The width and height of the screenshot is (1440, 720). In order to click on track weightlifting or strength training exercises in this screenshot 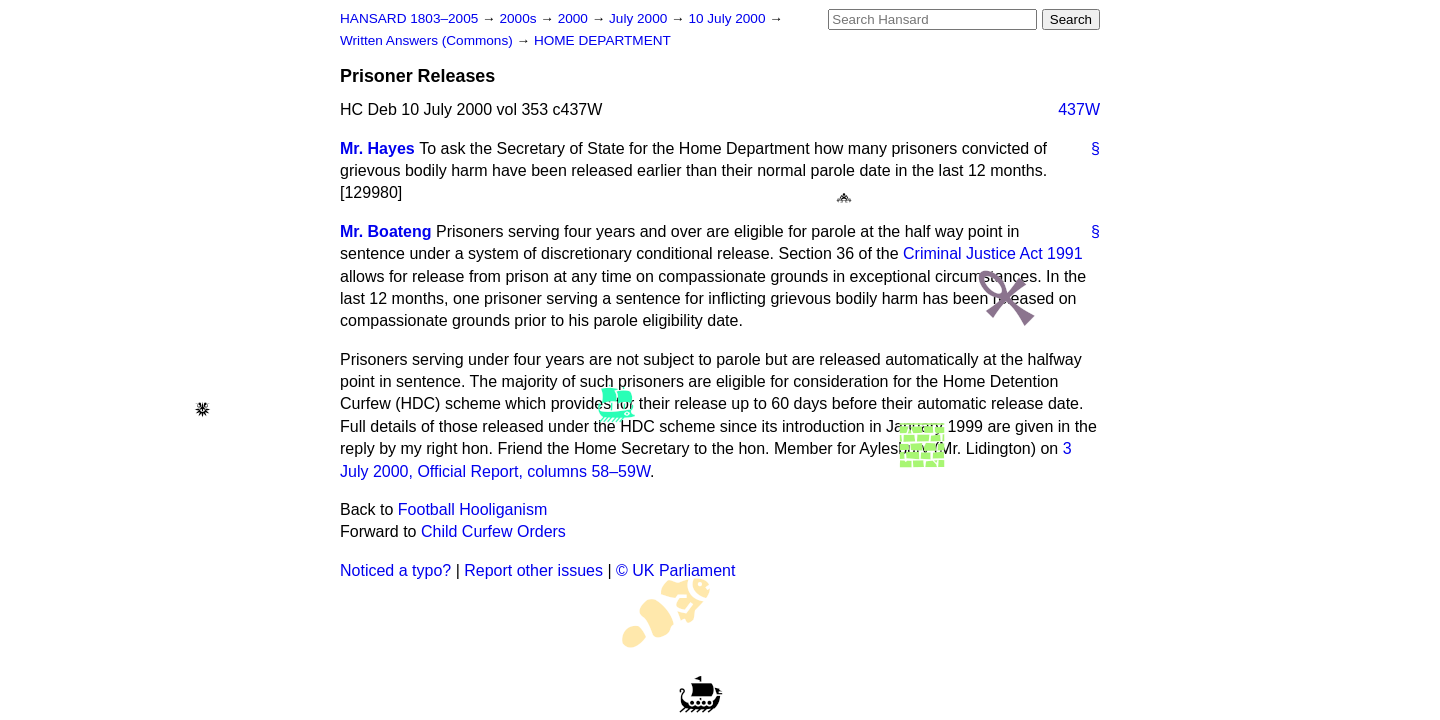, I will do `click(844, 195)`.